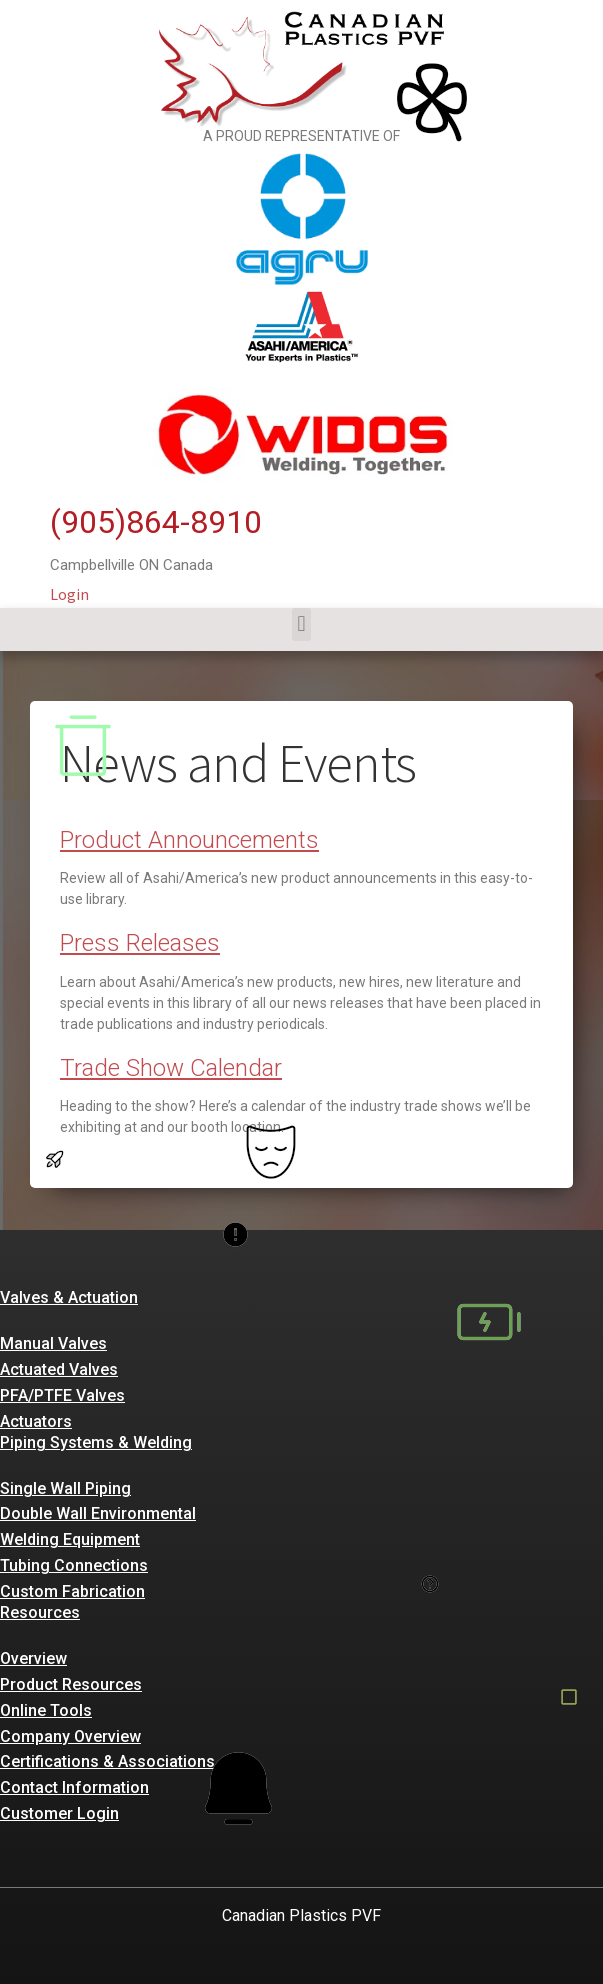 The width and height of the screenshot is (603, 1984). What do you see at coordinates (569, 1697) in the screenshot?
I see `stop media playback` at bounding box center [569, 1697].